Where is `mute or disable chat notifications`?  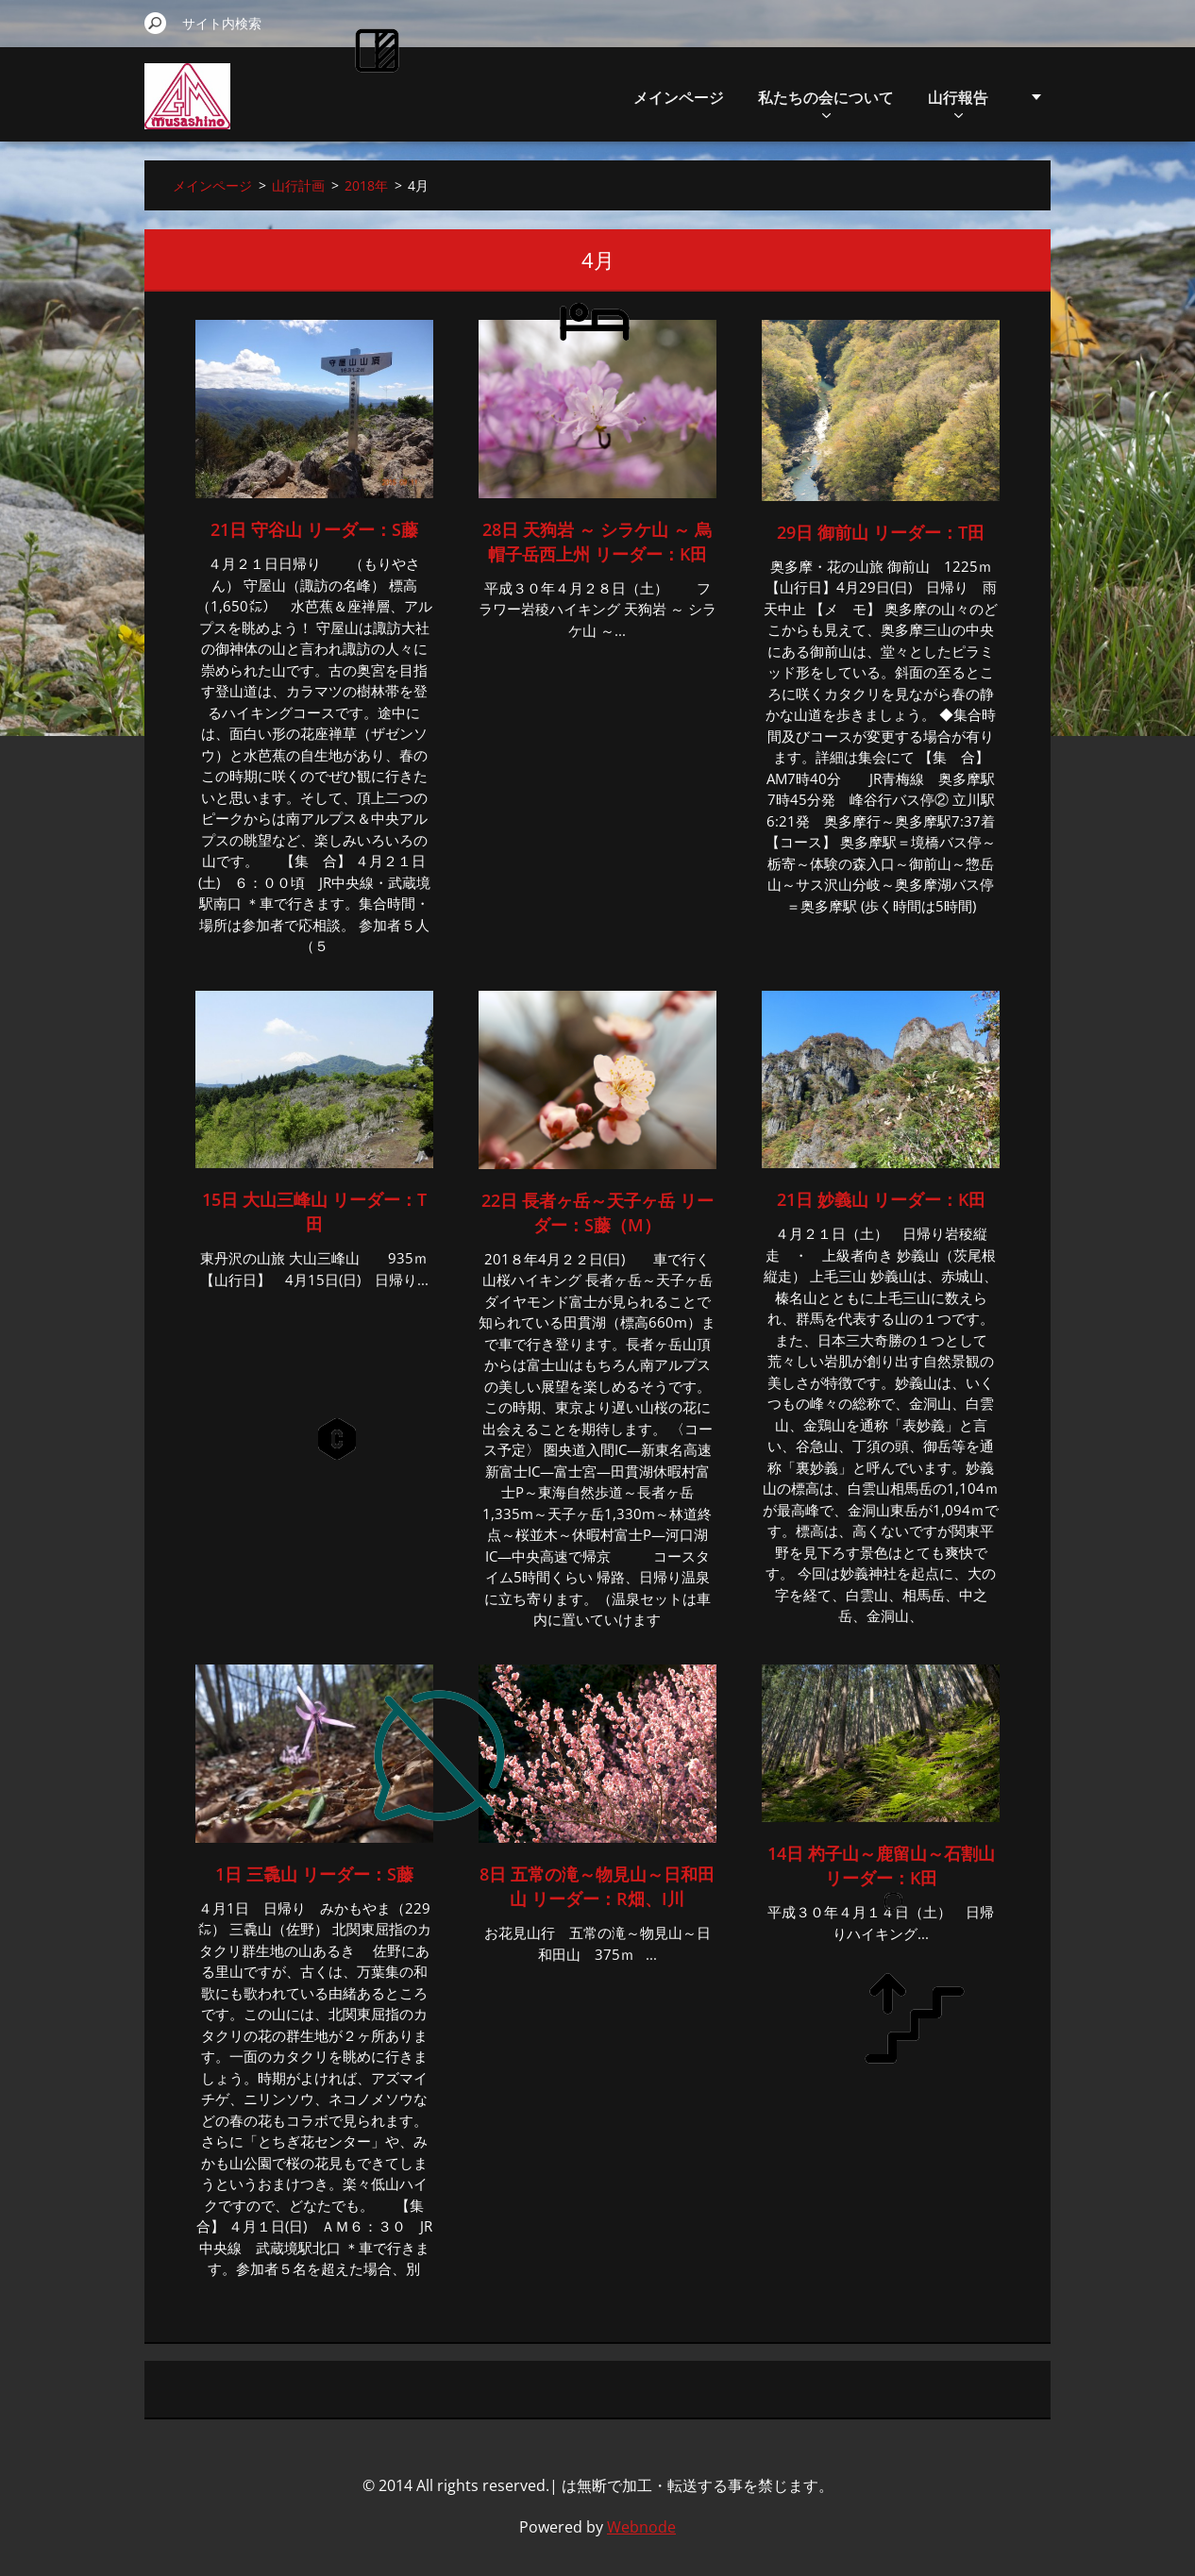
mute or disable chat notifications is located at coordinates (439, 1755).